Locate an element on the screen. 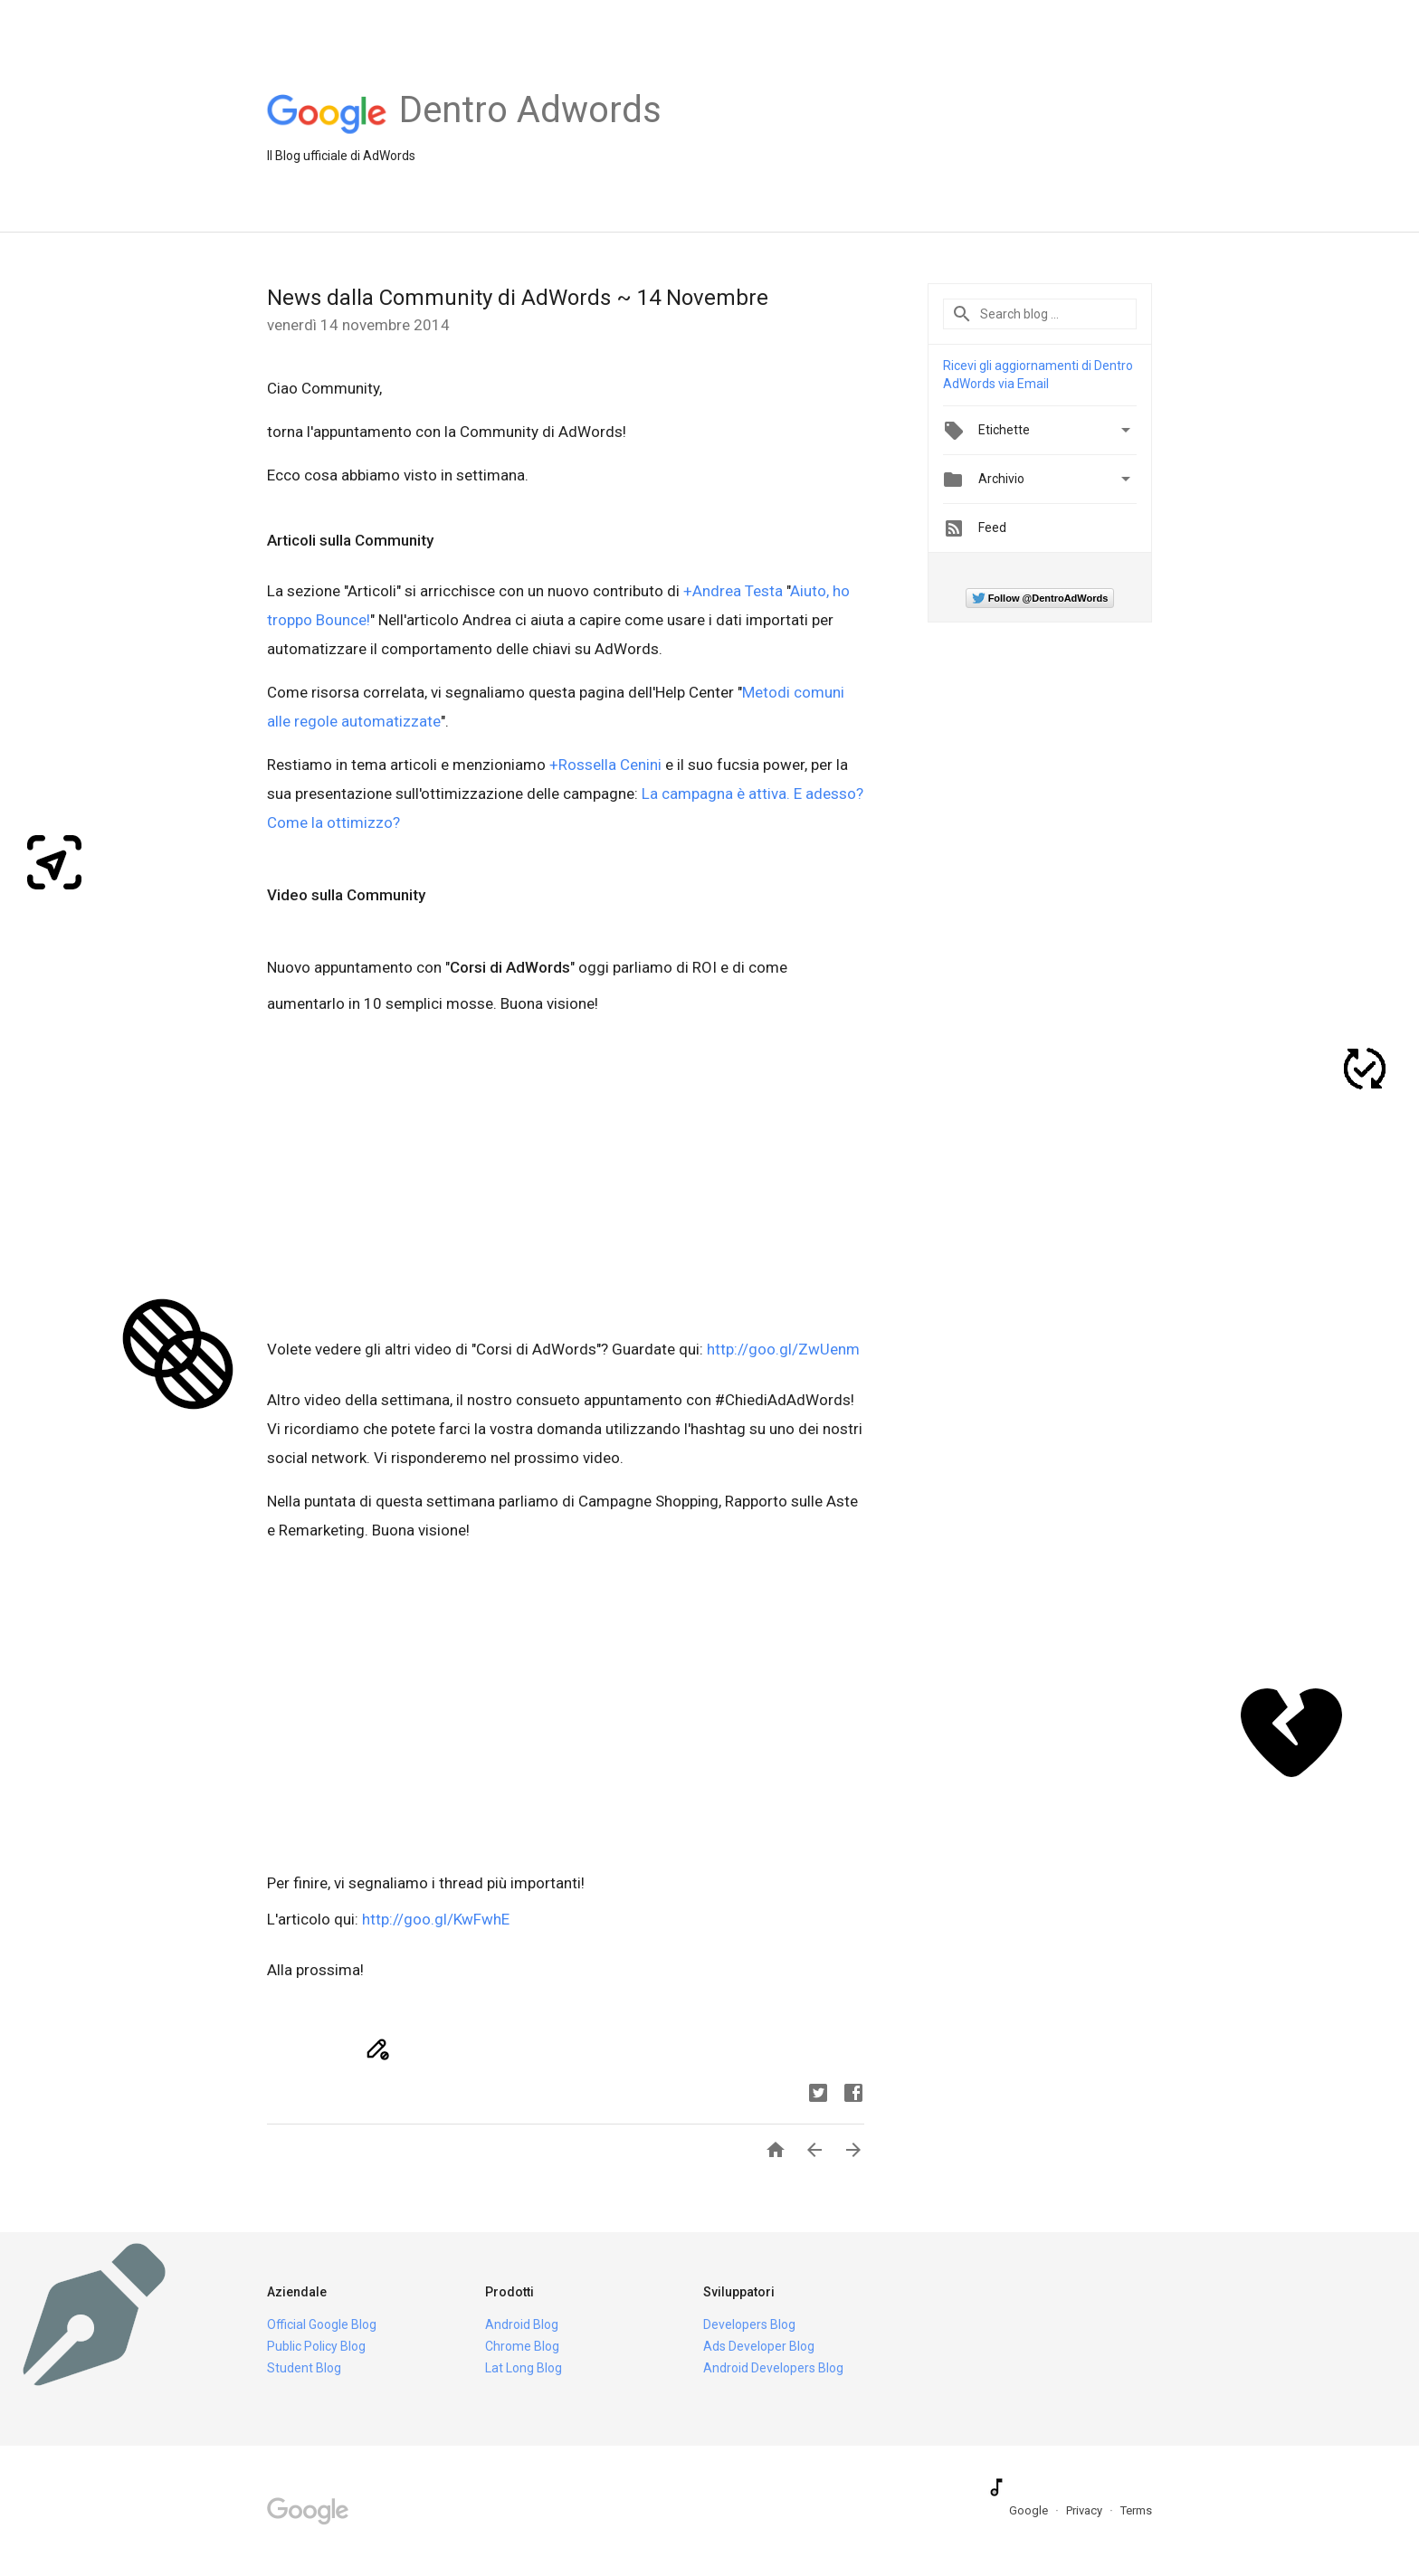 This screenshot has height=2576, width=1419. play or access audio content is located at coordinates (996, 2487).